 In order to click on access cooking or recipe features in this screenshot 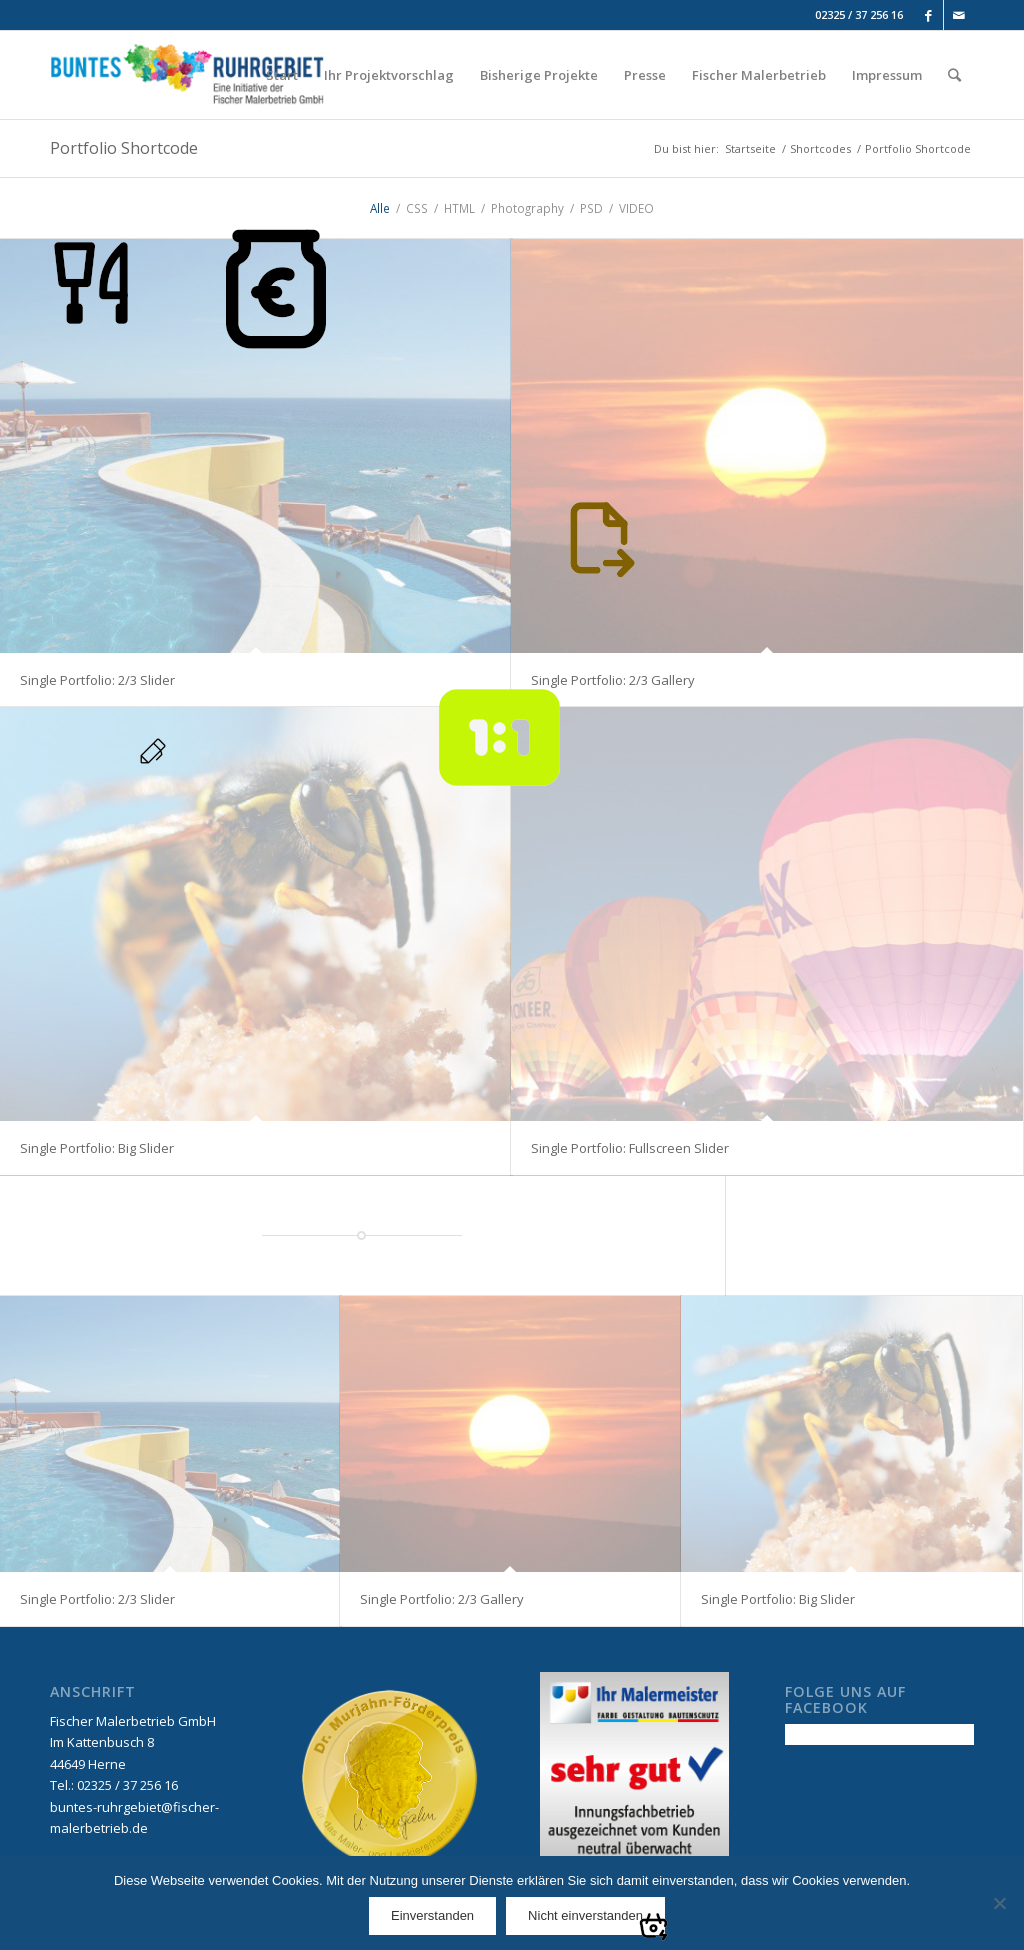, I will do `click(91, 283)`.